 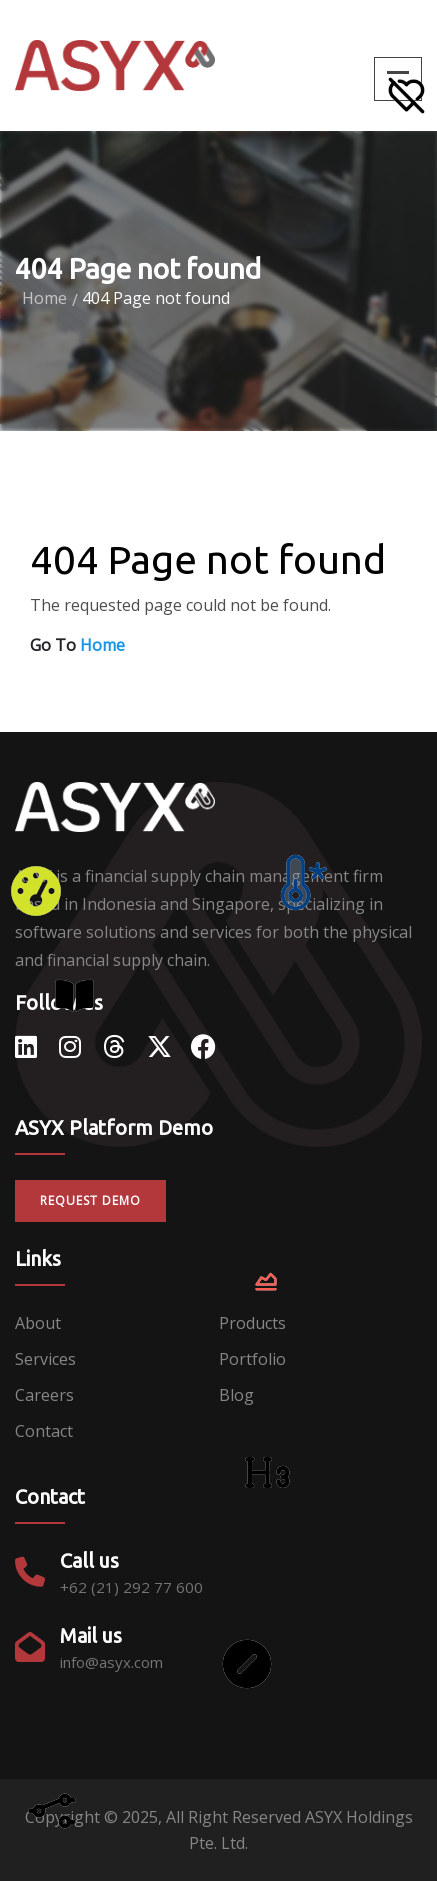 I want to click on apply heading level 3 text formatting, so click(x=267, y=1472).